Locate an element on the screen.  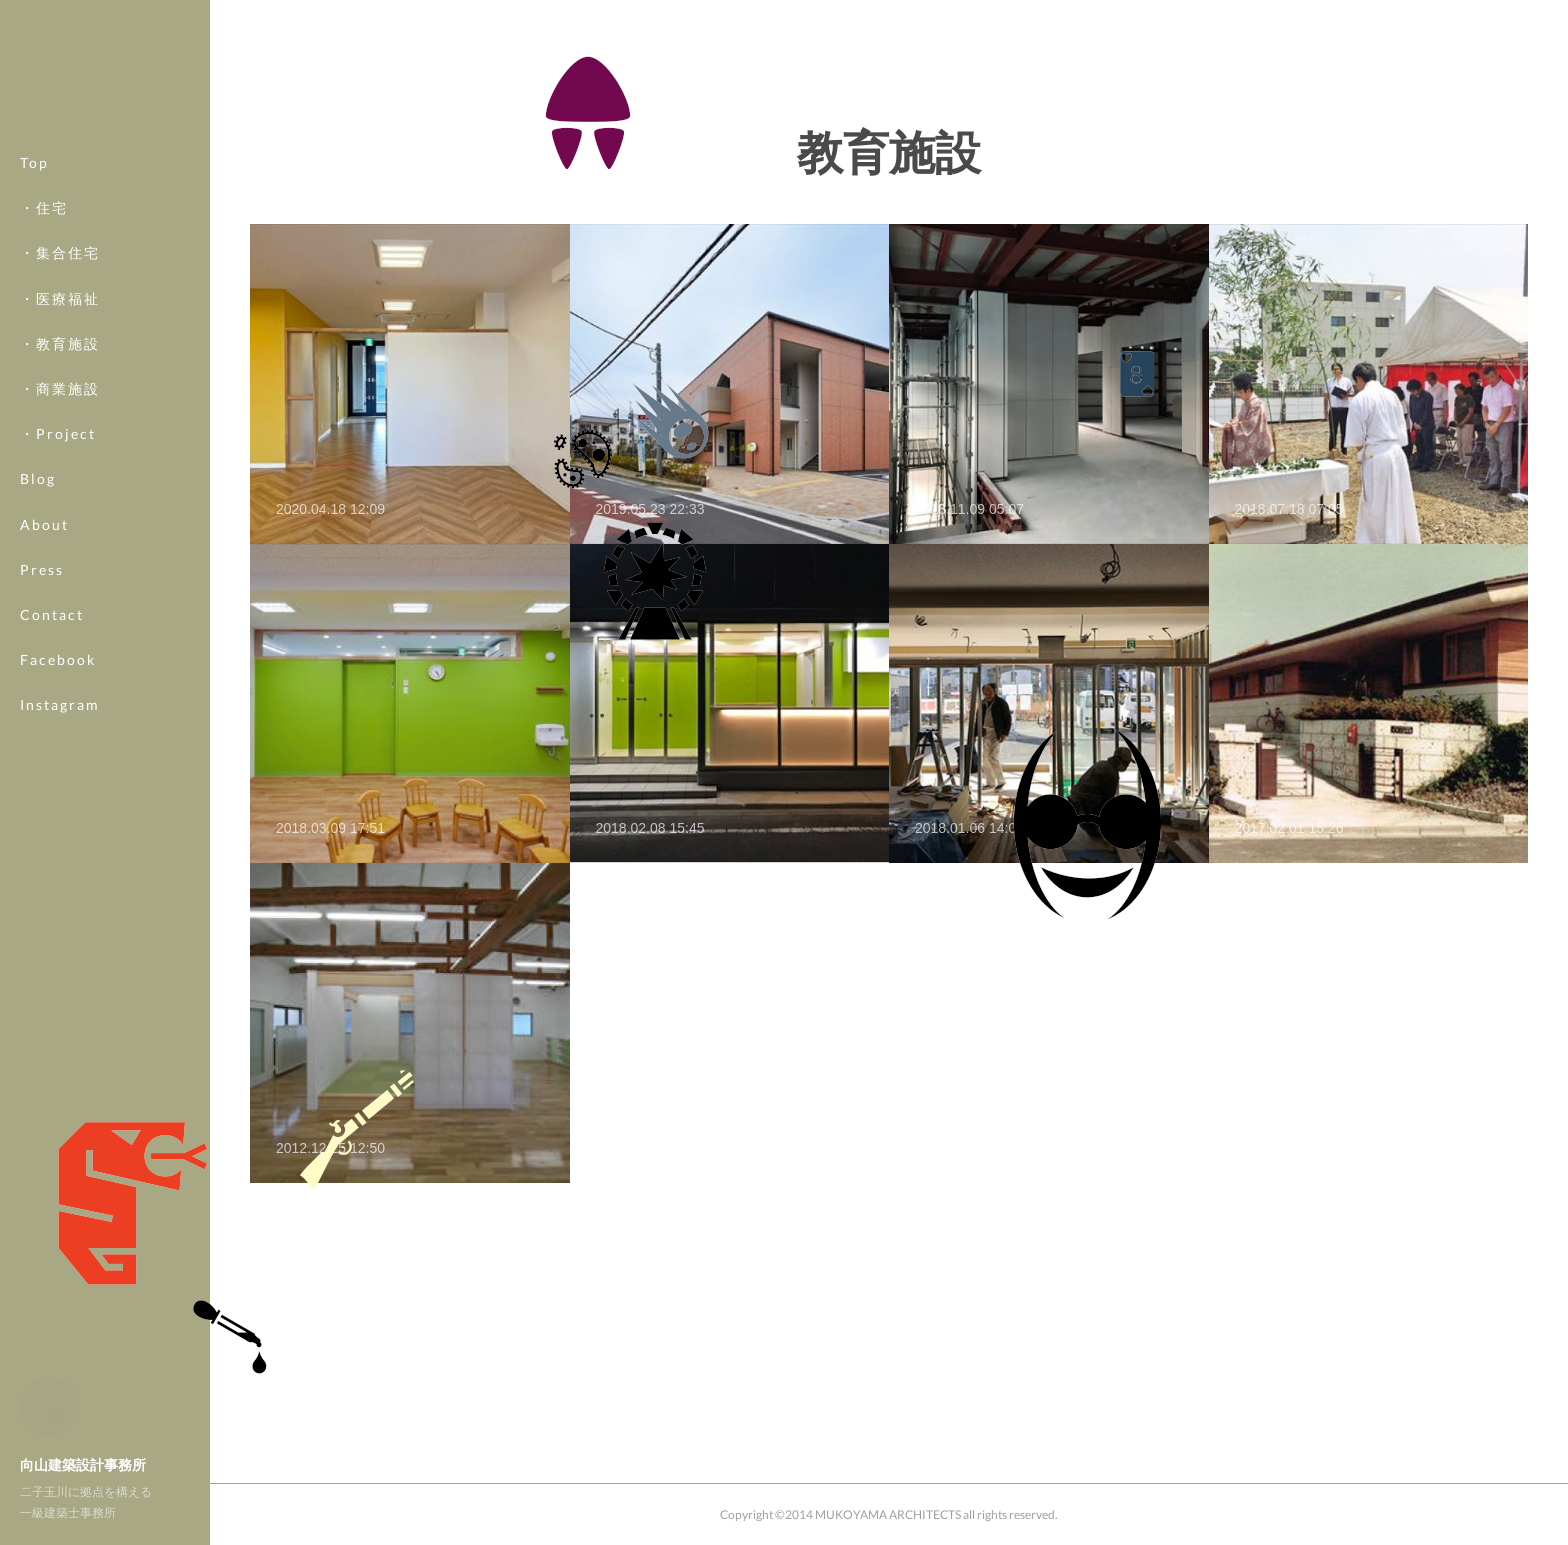
indicates a falling or dropping game element is located at coordinates (670, 420).